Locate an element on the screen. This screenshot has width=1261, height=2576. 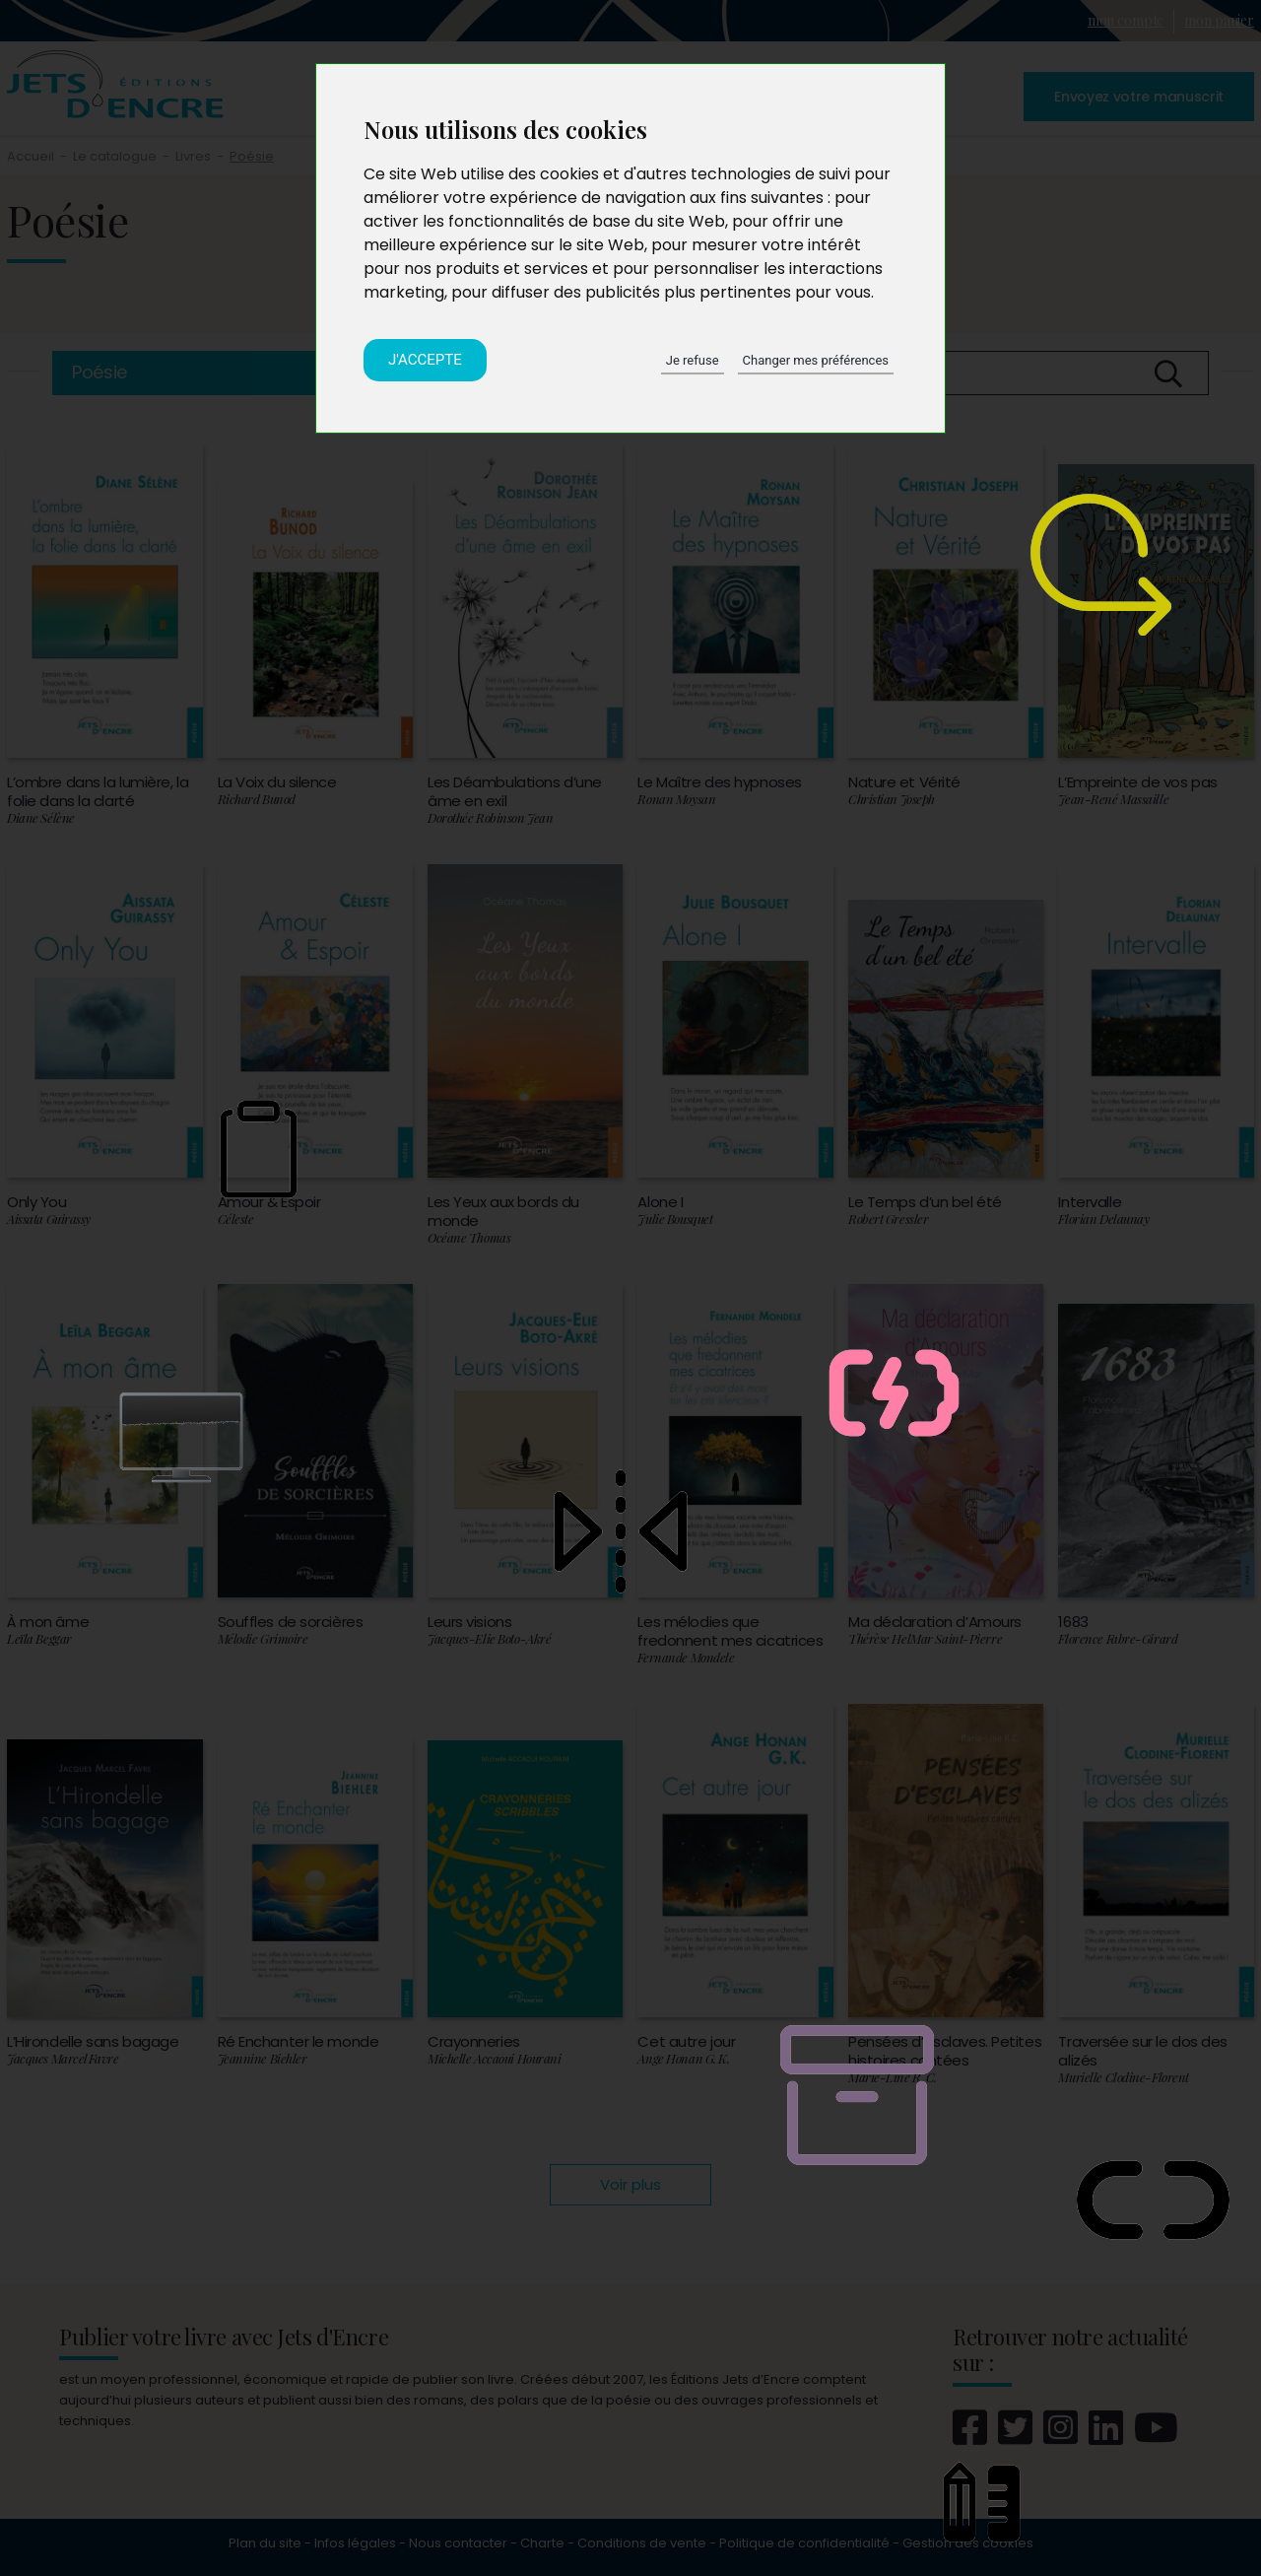
view iteration or sprint cycles is located at coordinates (1098, 562).